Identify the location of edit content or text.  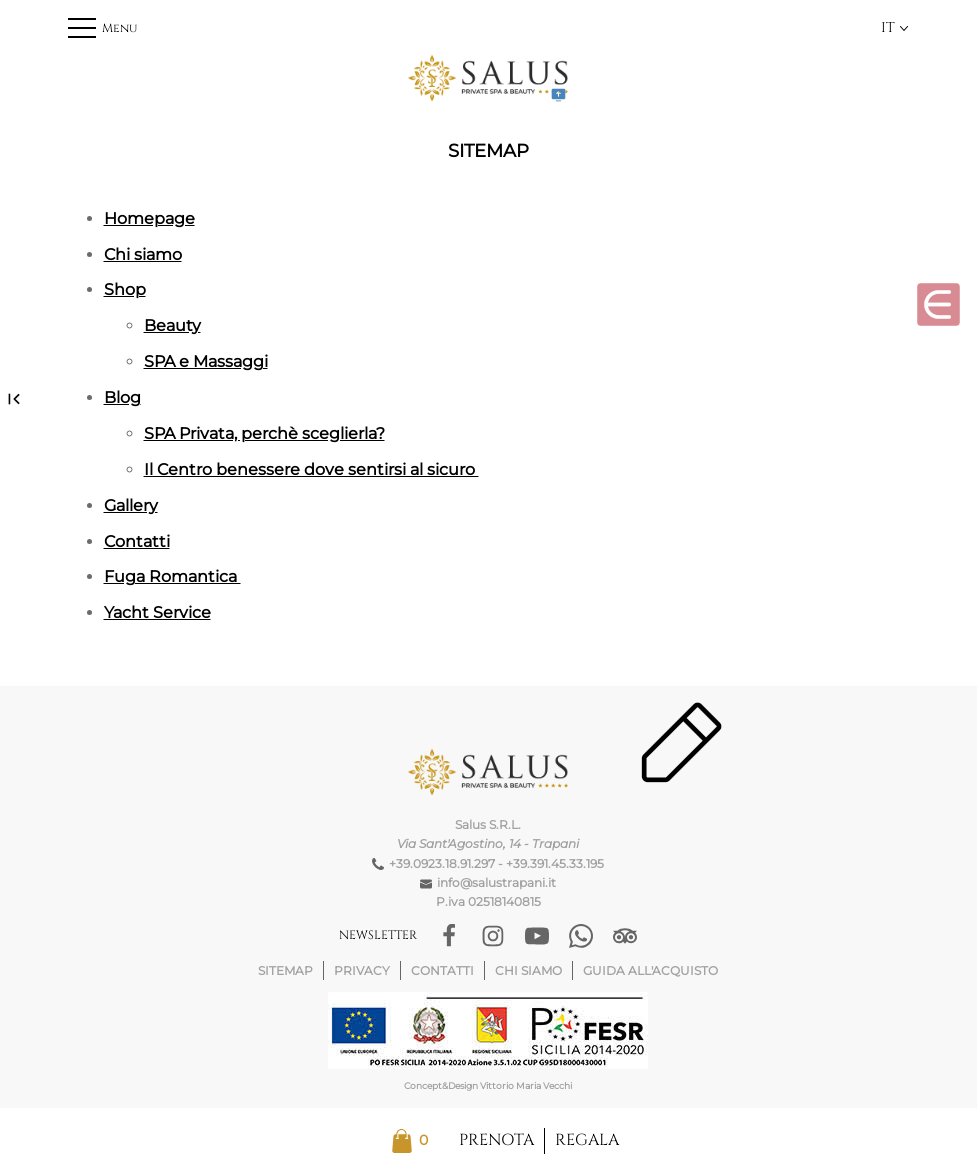
(680, 744).